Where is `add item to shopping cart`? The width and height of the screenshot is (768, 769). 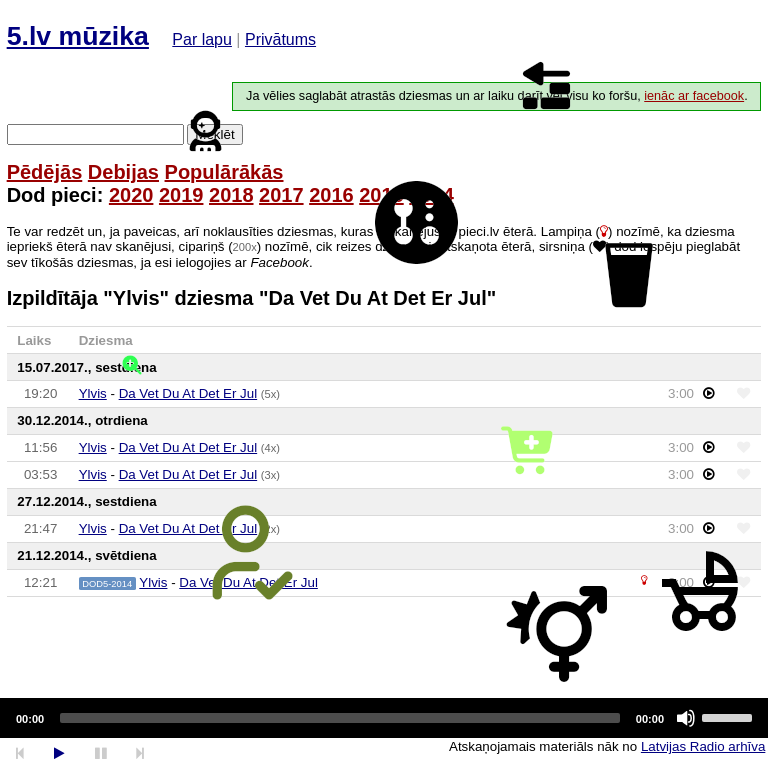
add item to shopping cart is located at coordinates (530, 451).